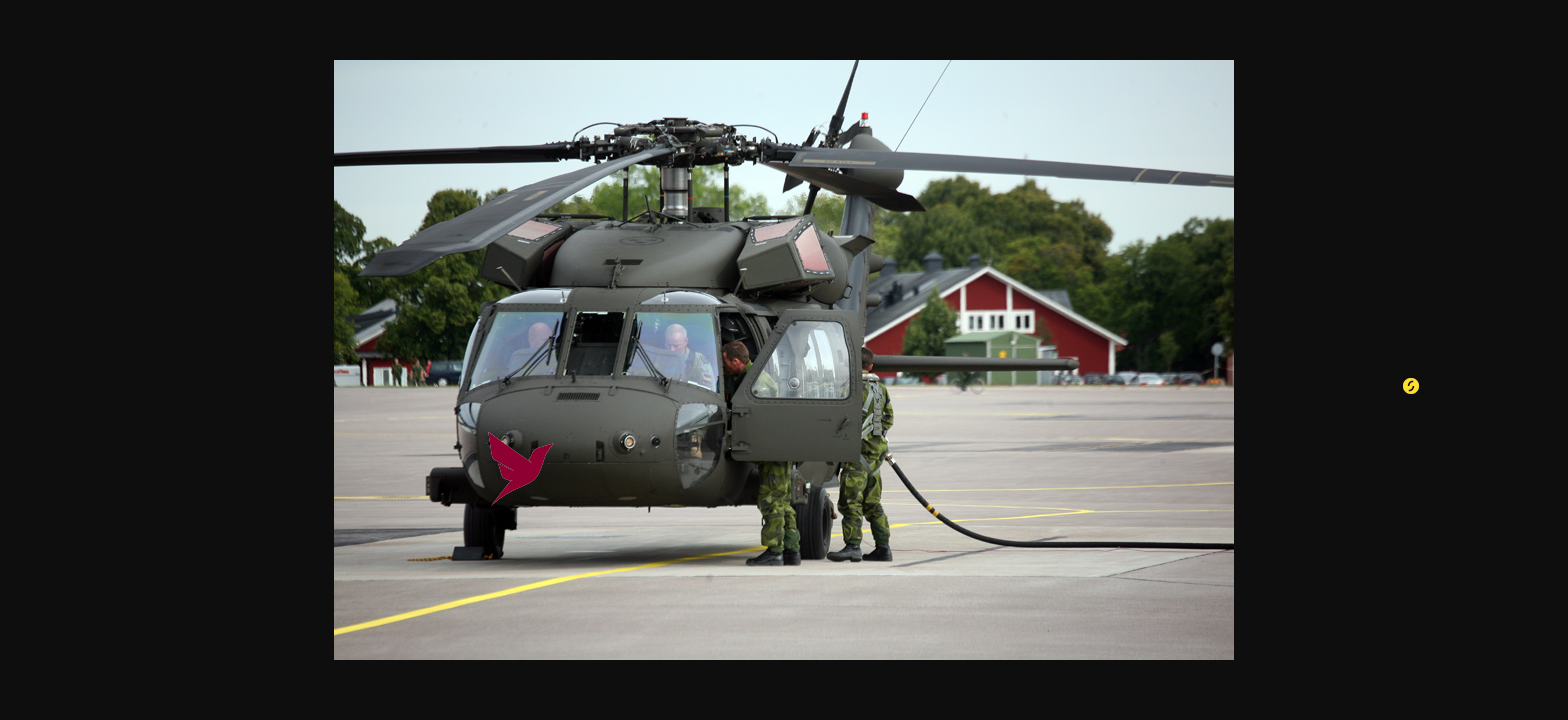  I want to click on fauna database service logo, so click(521, 469).